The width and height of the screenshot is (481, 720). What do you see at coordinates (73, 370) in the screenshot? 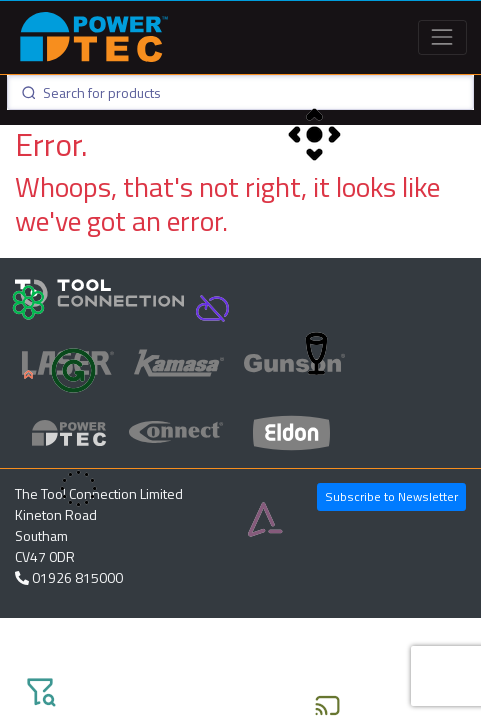
I see `visit gumroad profile or store` at bounding box center [73, 370].